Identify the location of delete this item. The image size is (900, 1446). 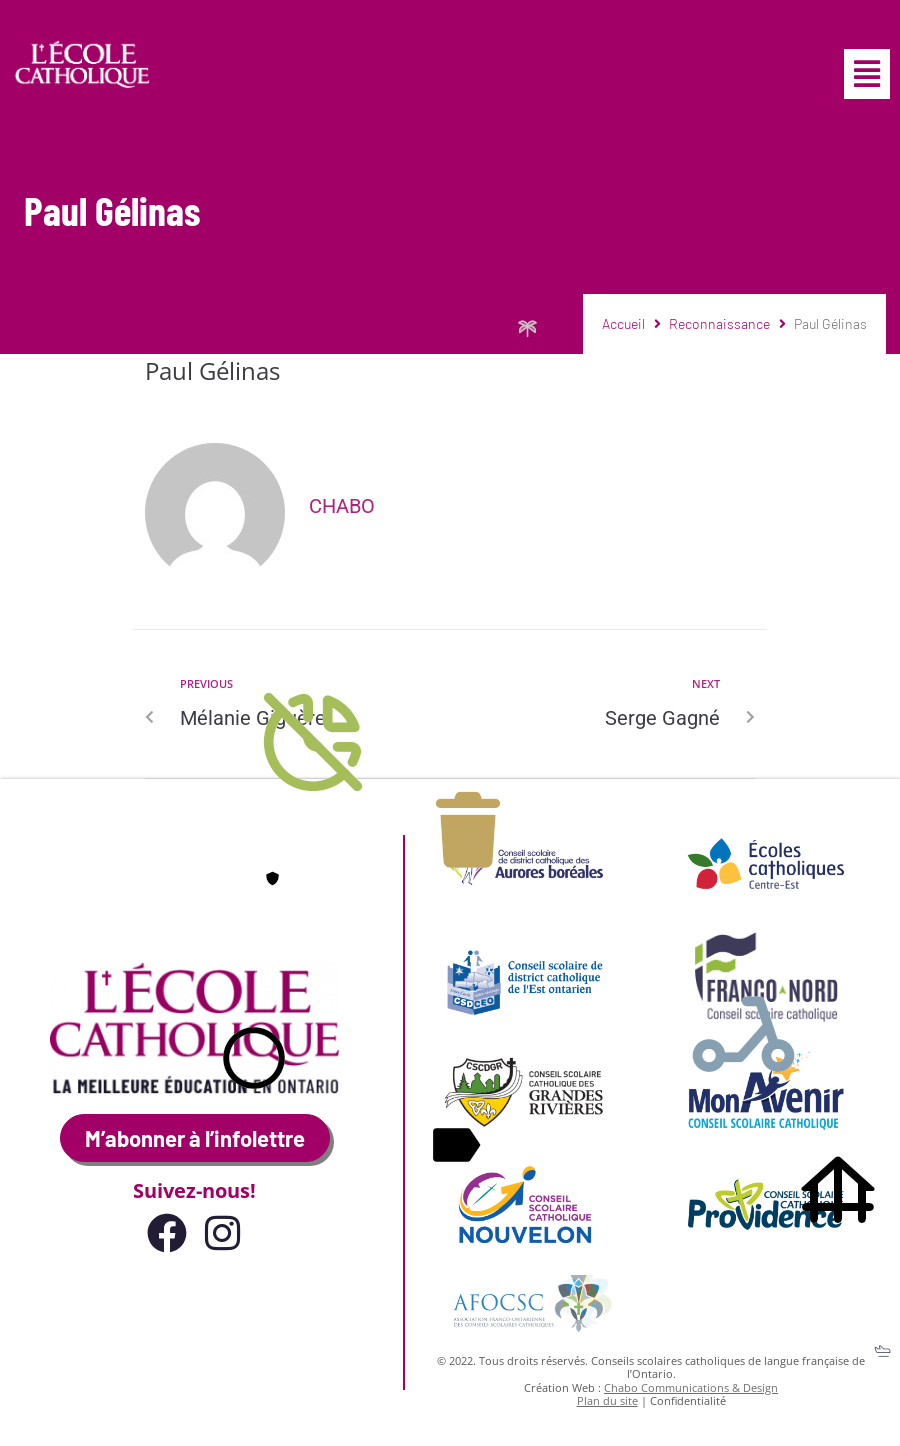
(468, 831).